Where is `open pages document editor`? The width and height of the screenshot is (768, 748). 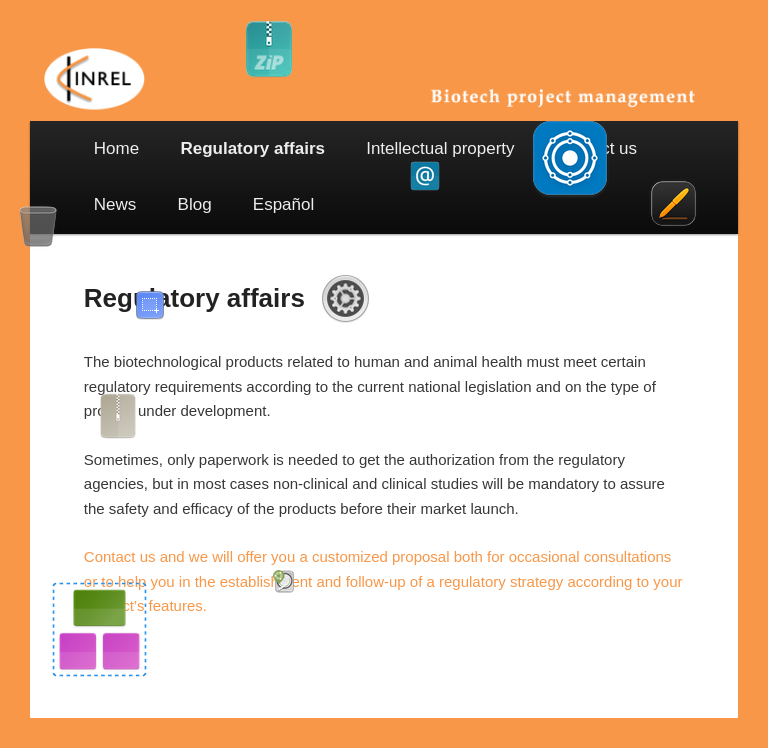 open pages document editor is located at coordinates (673, 203).